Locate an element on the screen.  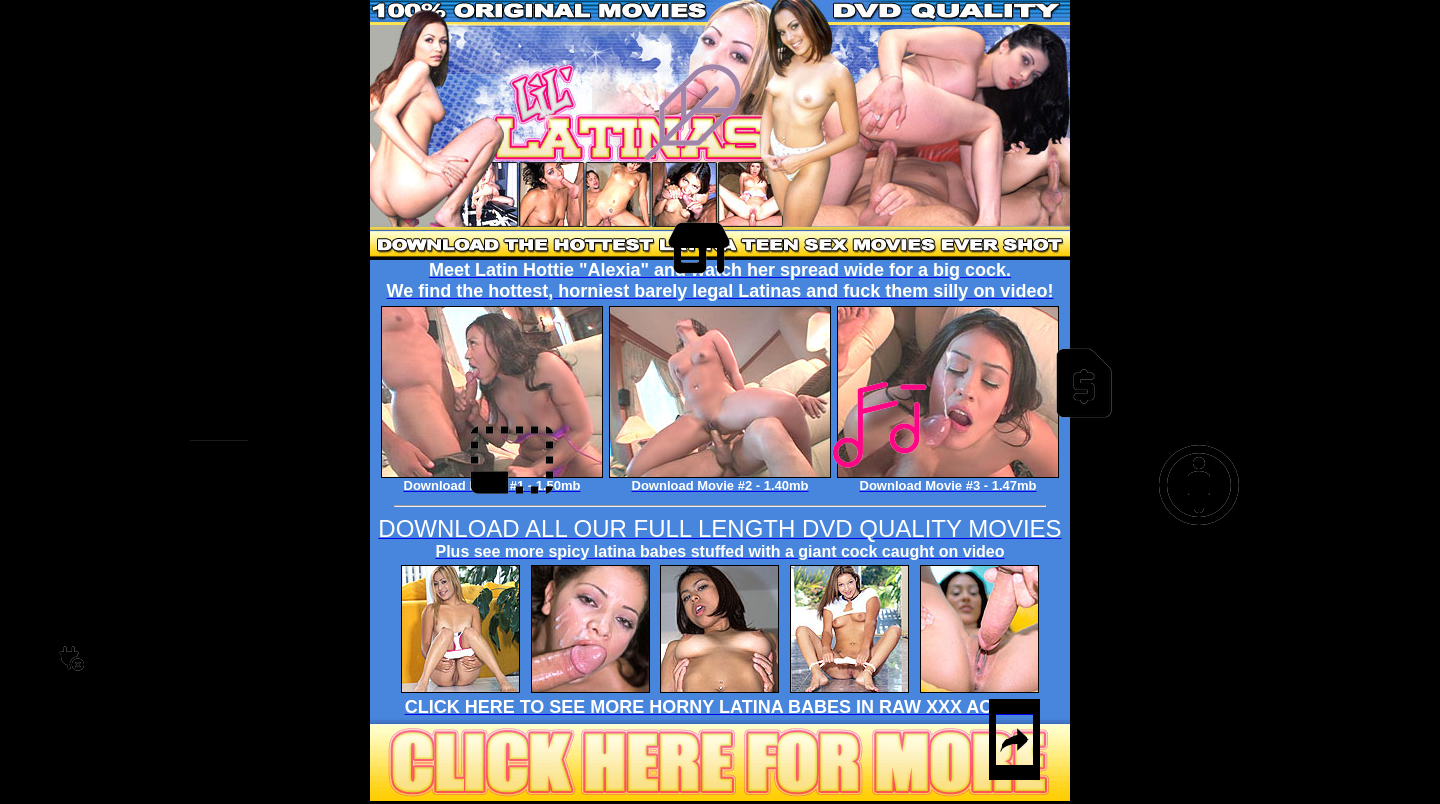
share your mobile screen is located at coordinates (1014, 739).